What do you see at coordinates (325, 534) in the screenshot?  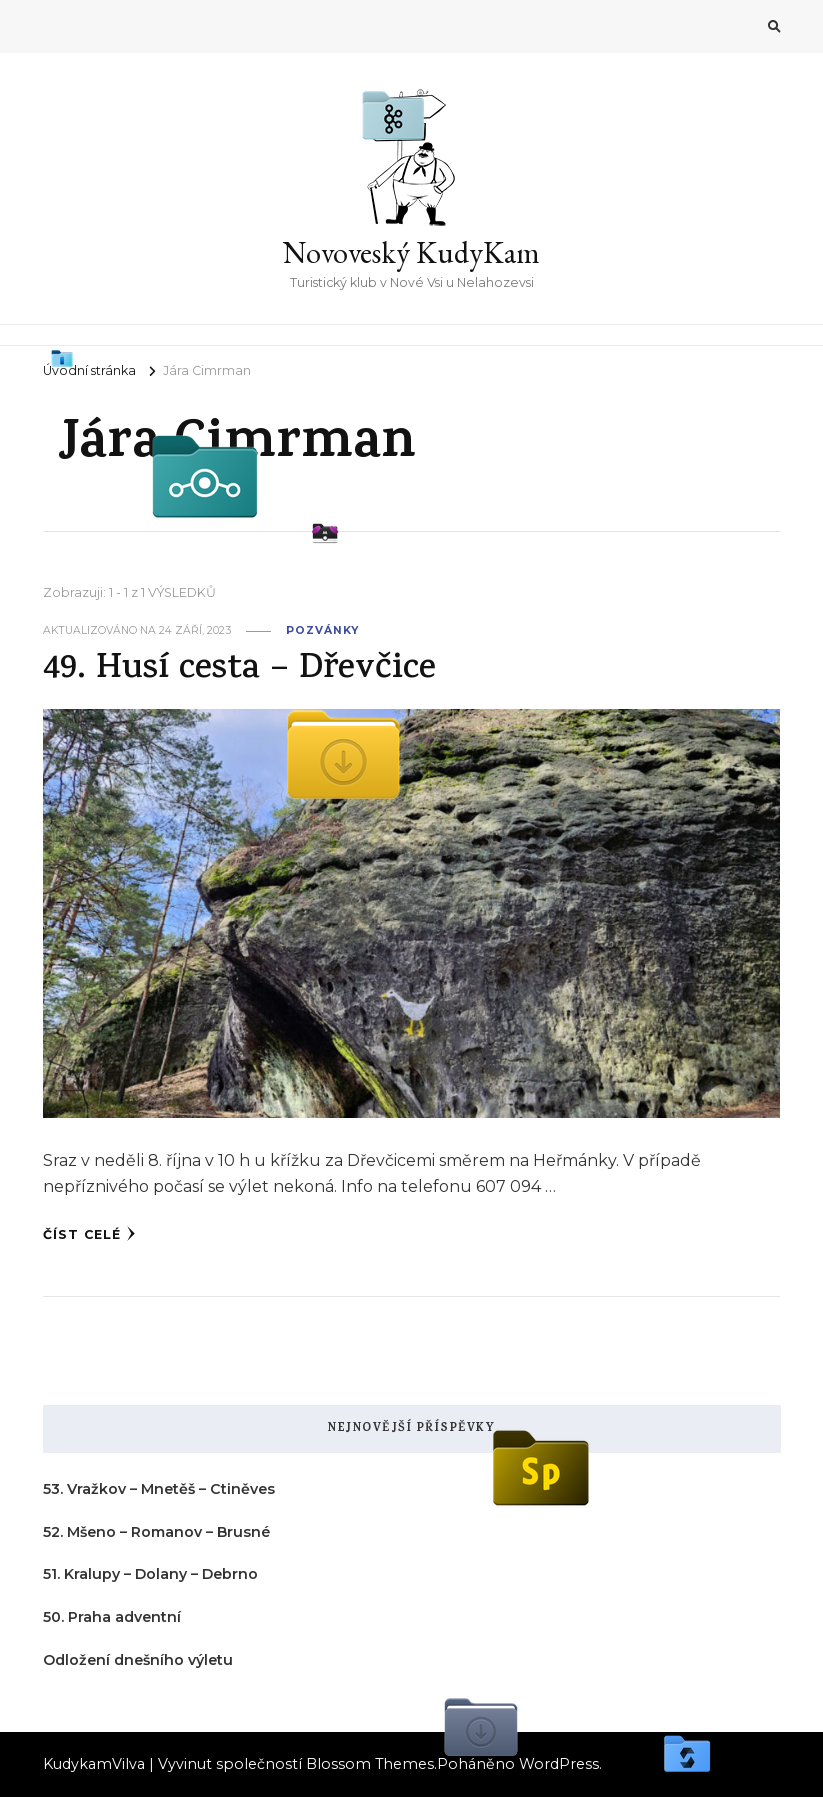 I see `open pokémon master ball themed folder` at bounding box center [325, 534].